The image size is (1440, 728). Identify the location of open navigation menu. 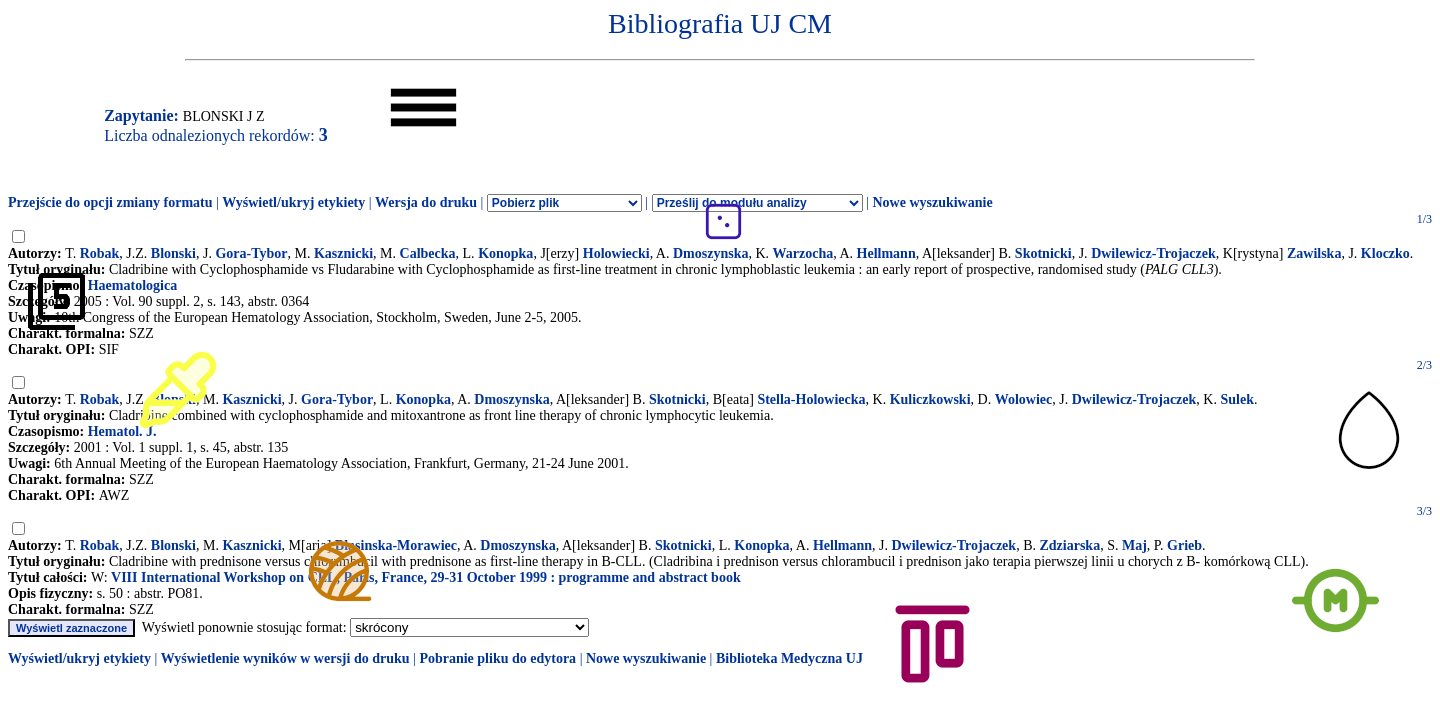
(423, 107).